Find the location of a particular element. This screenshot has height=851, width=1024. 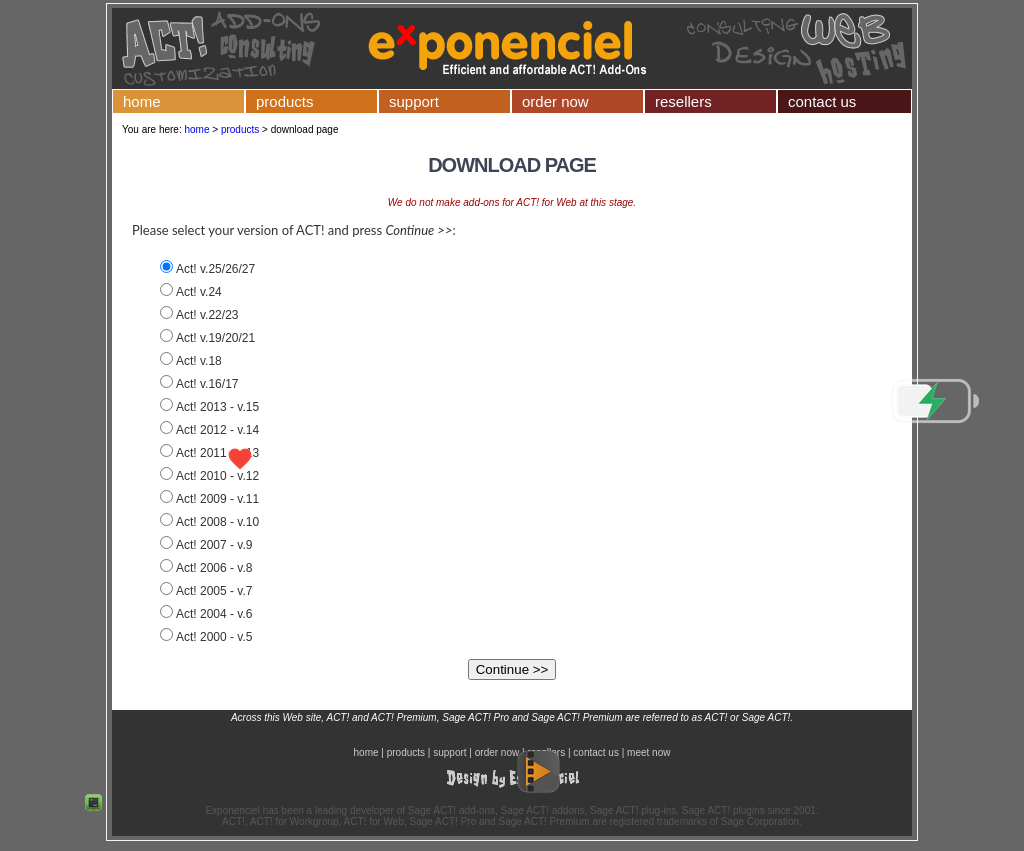

view system memory usage is located at coordinates (93, 802).